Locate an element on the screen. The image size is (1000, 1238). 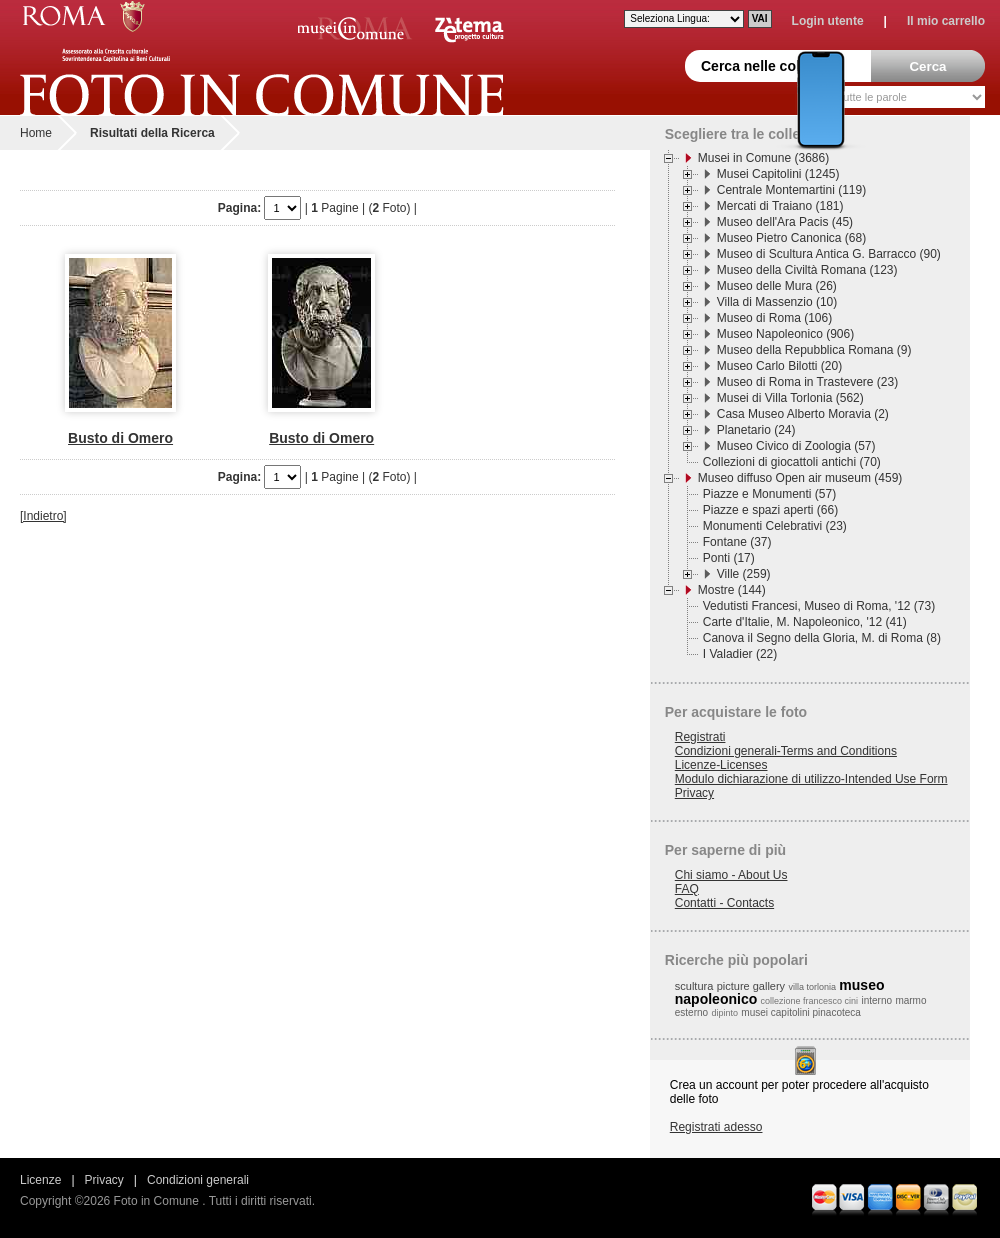
iPhone 16e device icon is located at coordinates (821, 101).